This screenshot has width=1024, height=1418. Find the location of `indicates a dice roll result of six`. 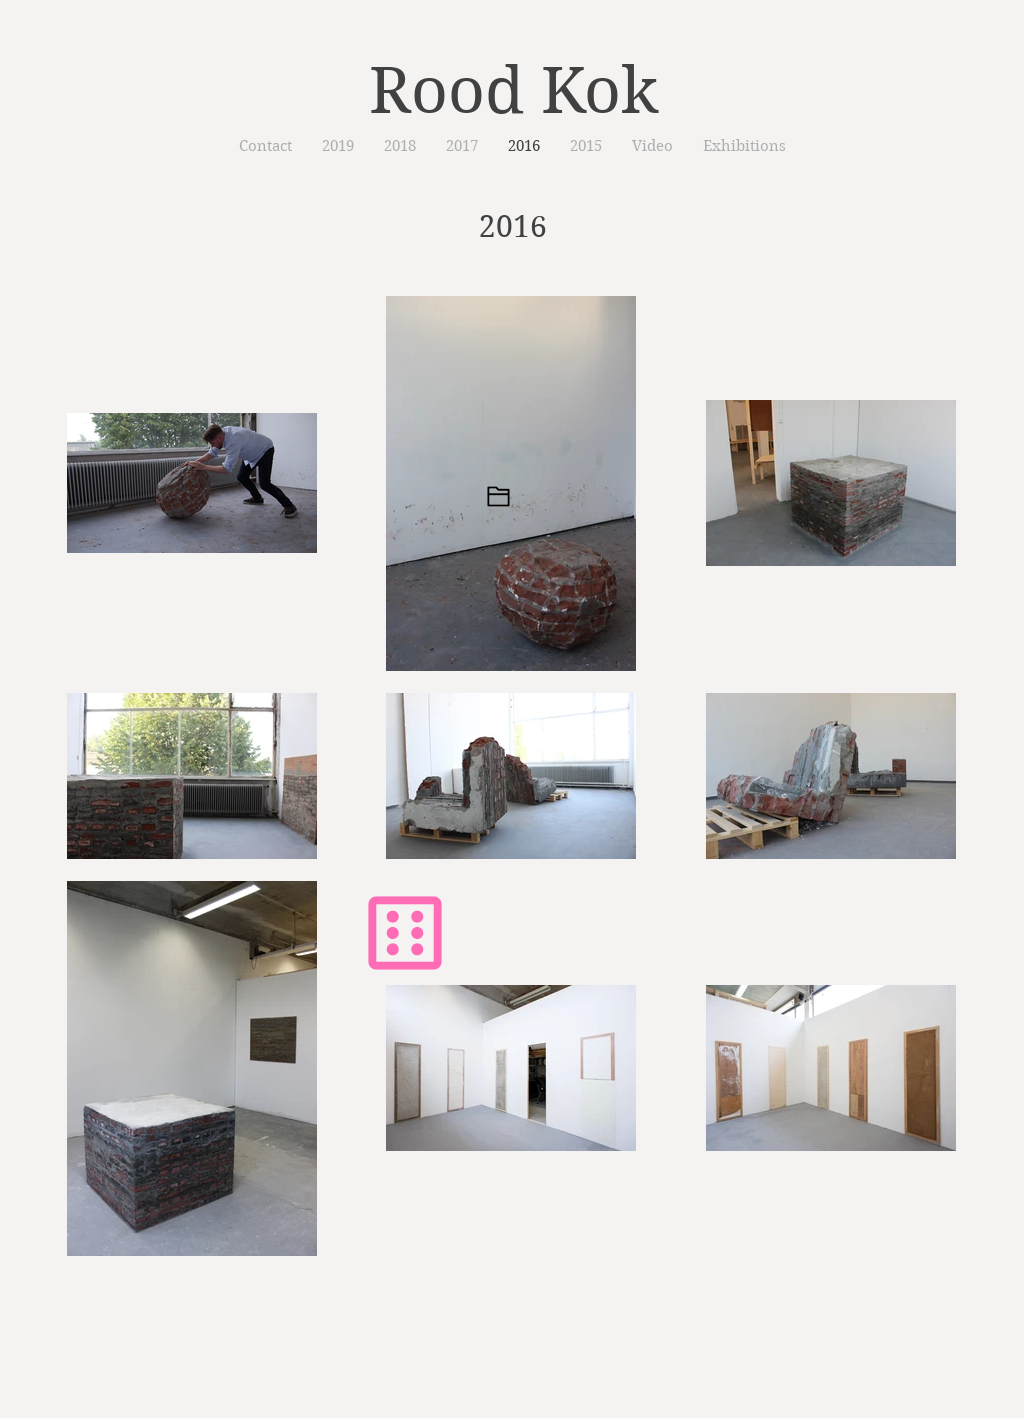

indicates a dice roll result of six is located at coordinates (405, 933).